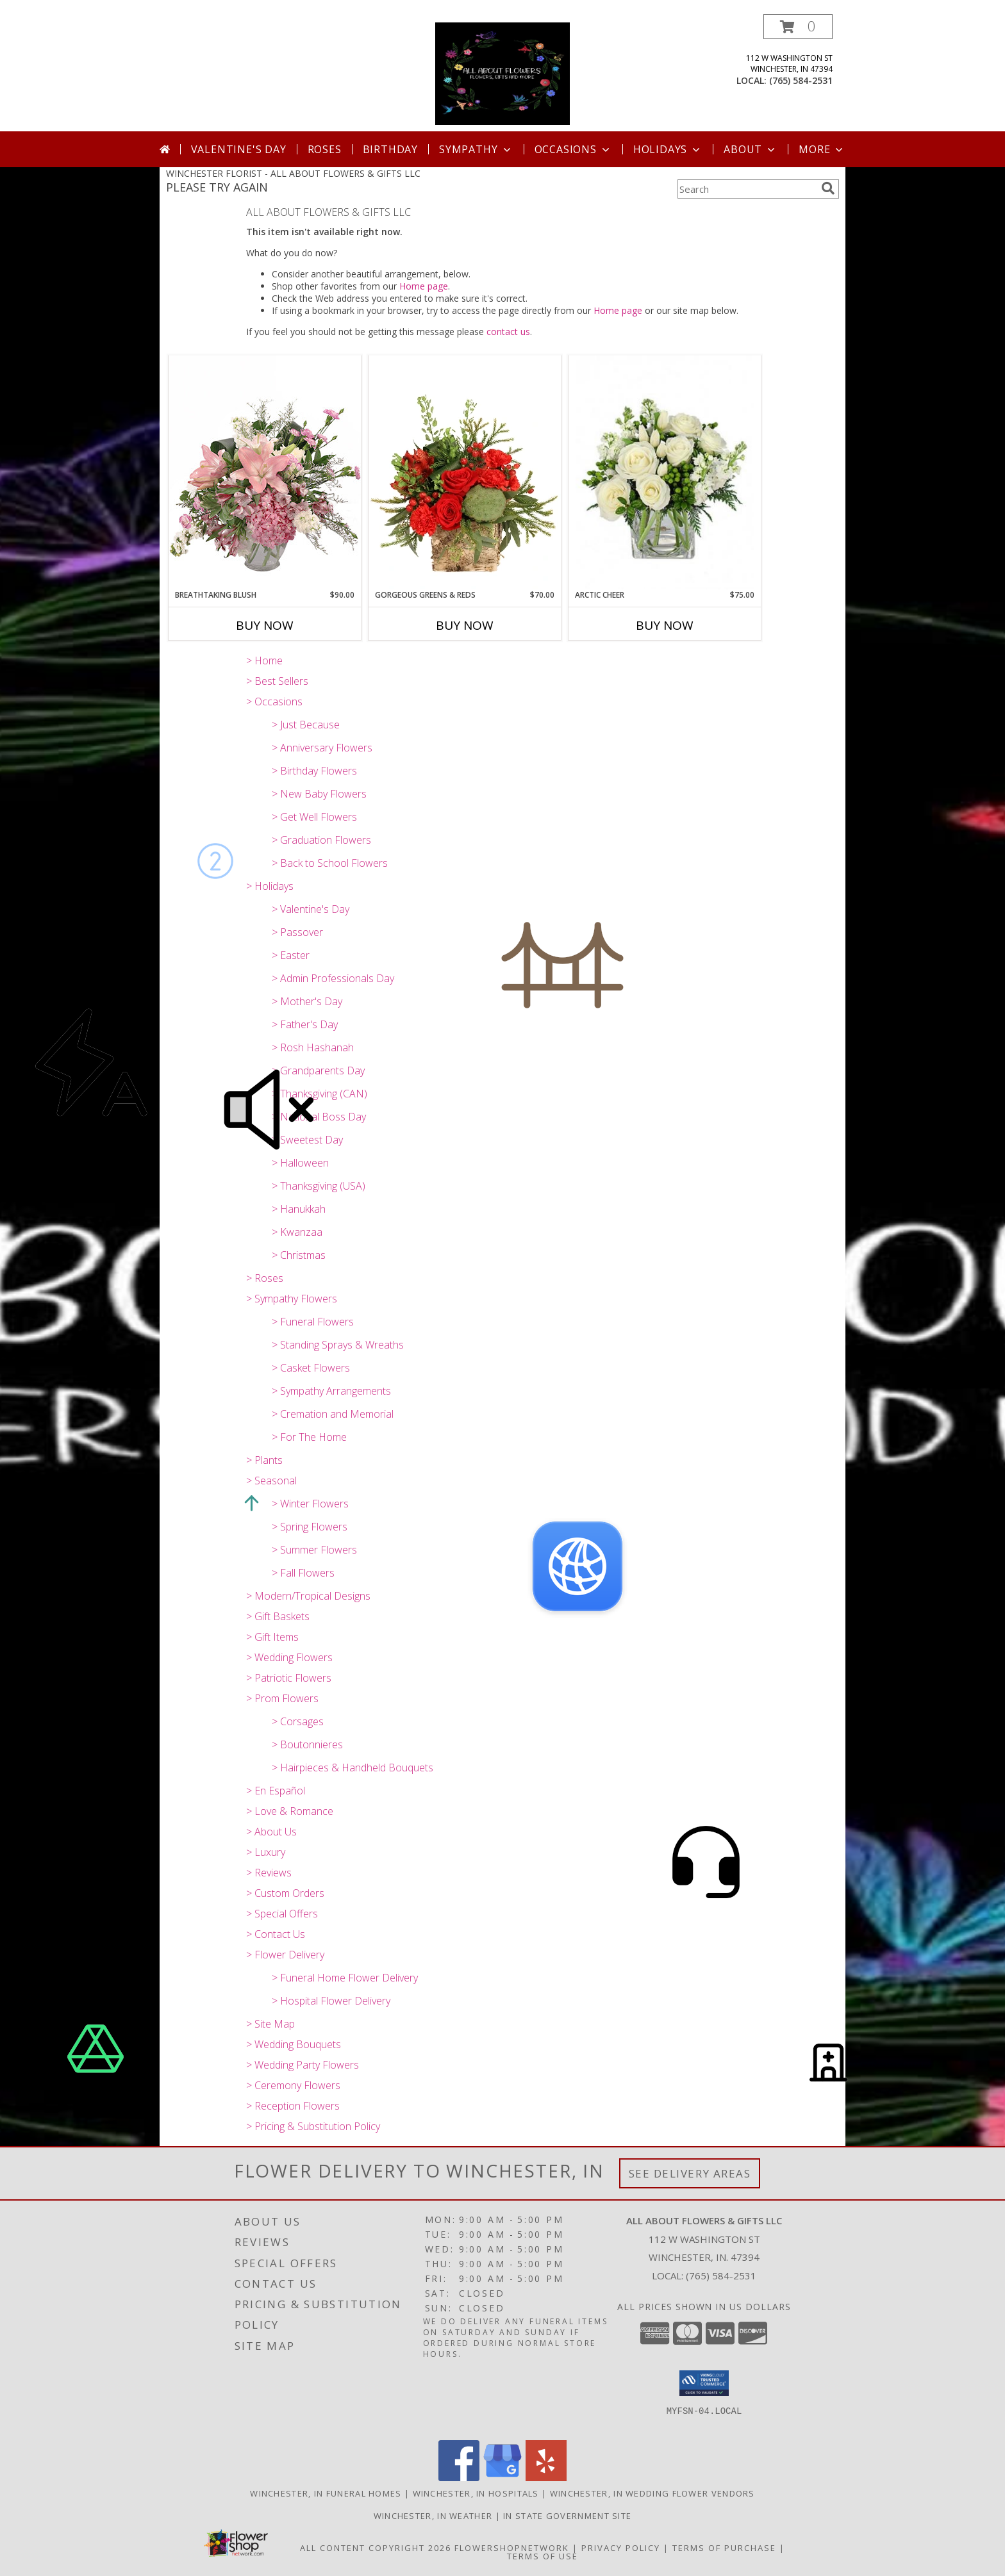 Image resolution: width=1005 pixels, height=2576 pixels. Describe the element at coordinates (828, 2062) in the screenshot. I see `find nearby hospitals or medical facilities` at that location.